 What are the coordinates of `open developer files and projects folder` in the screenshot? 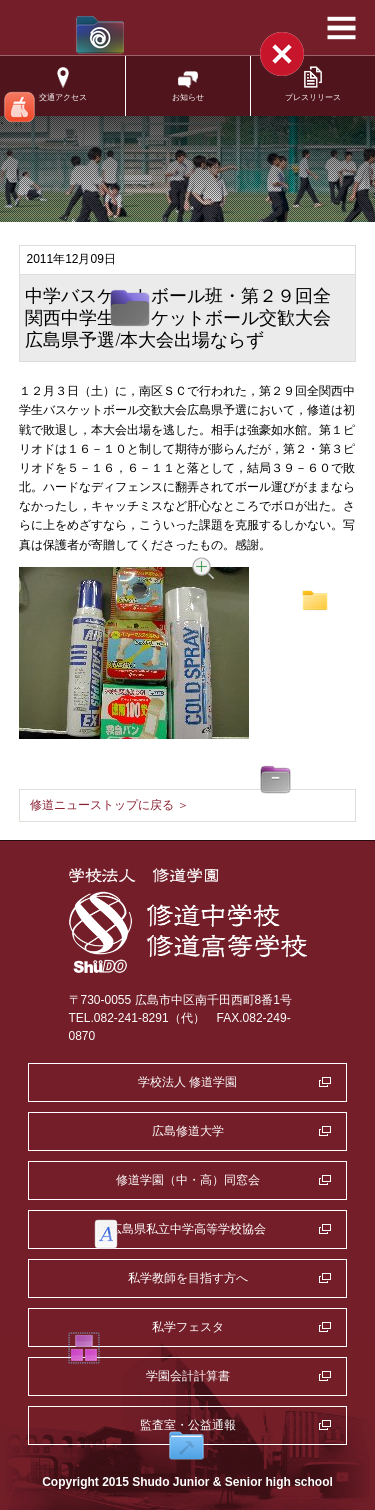 It's located at (186, 1445).